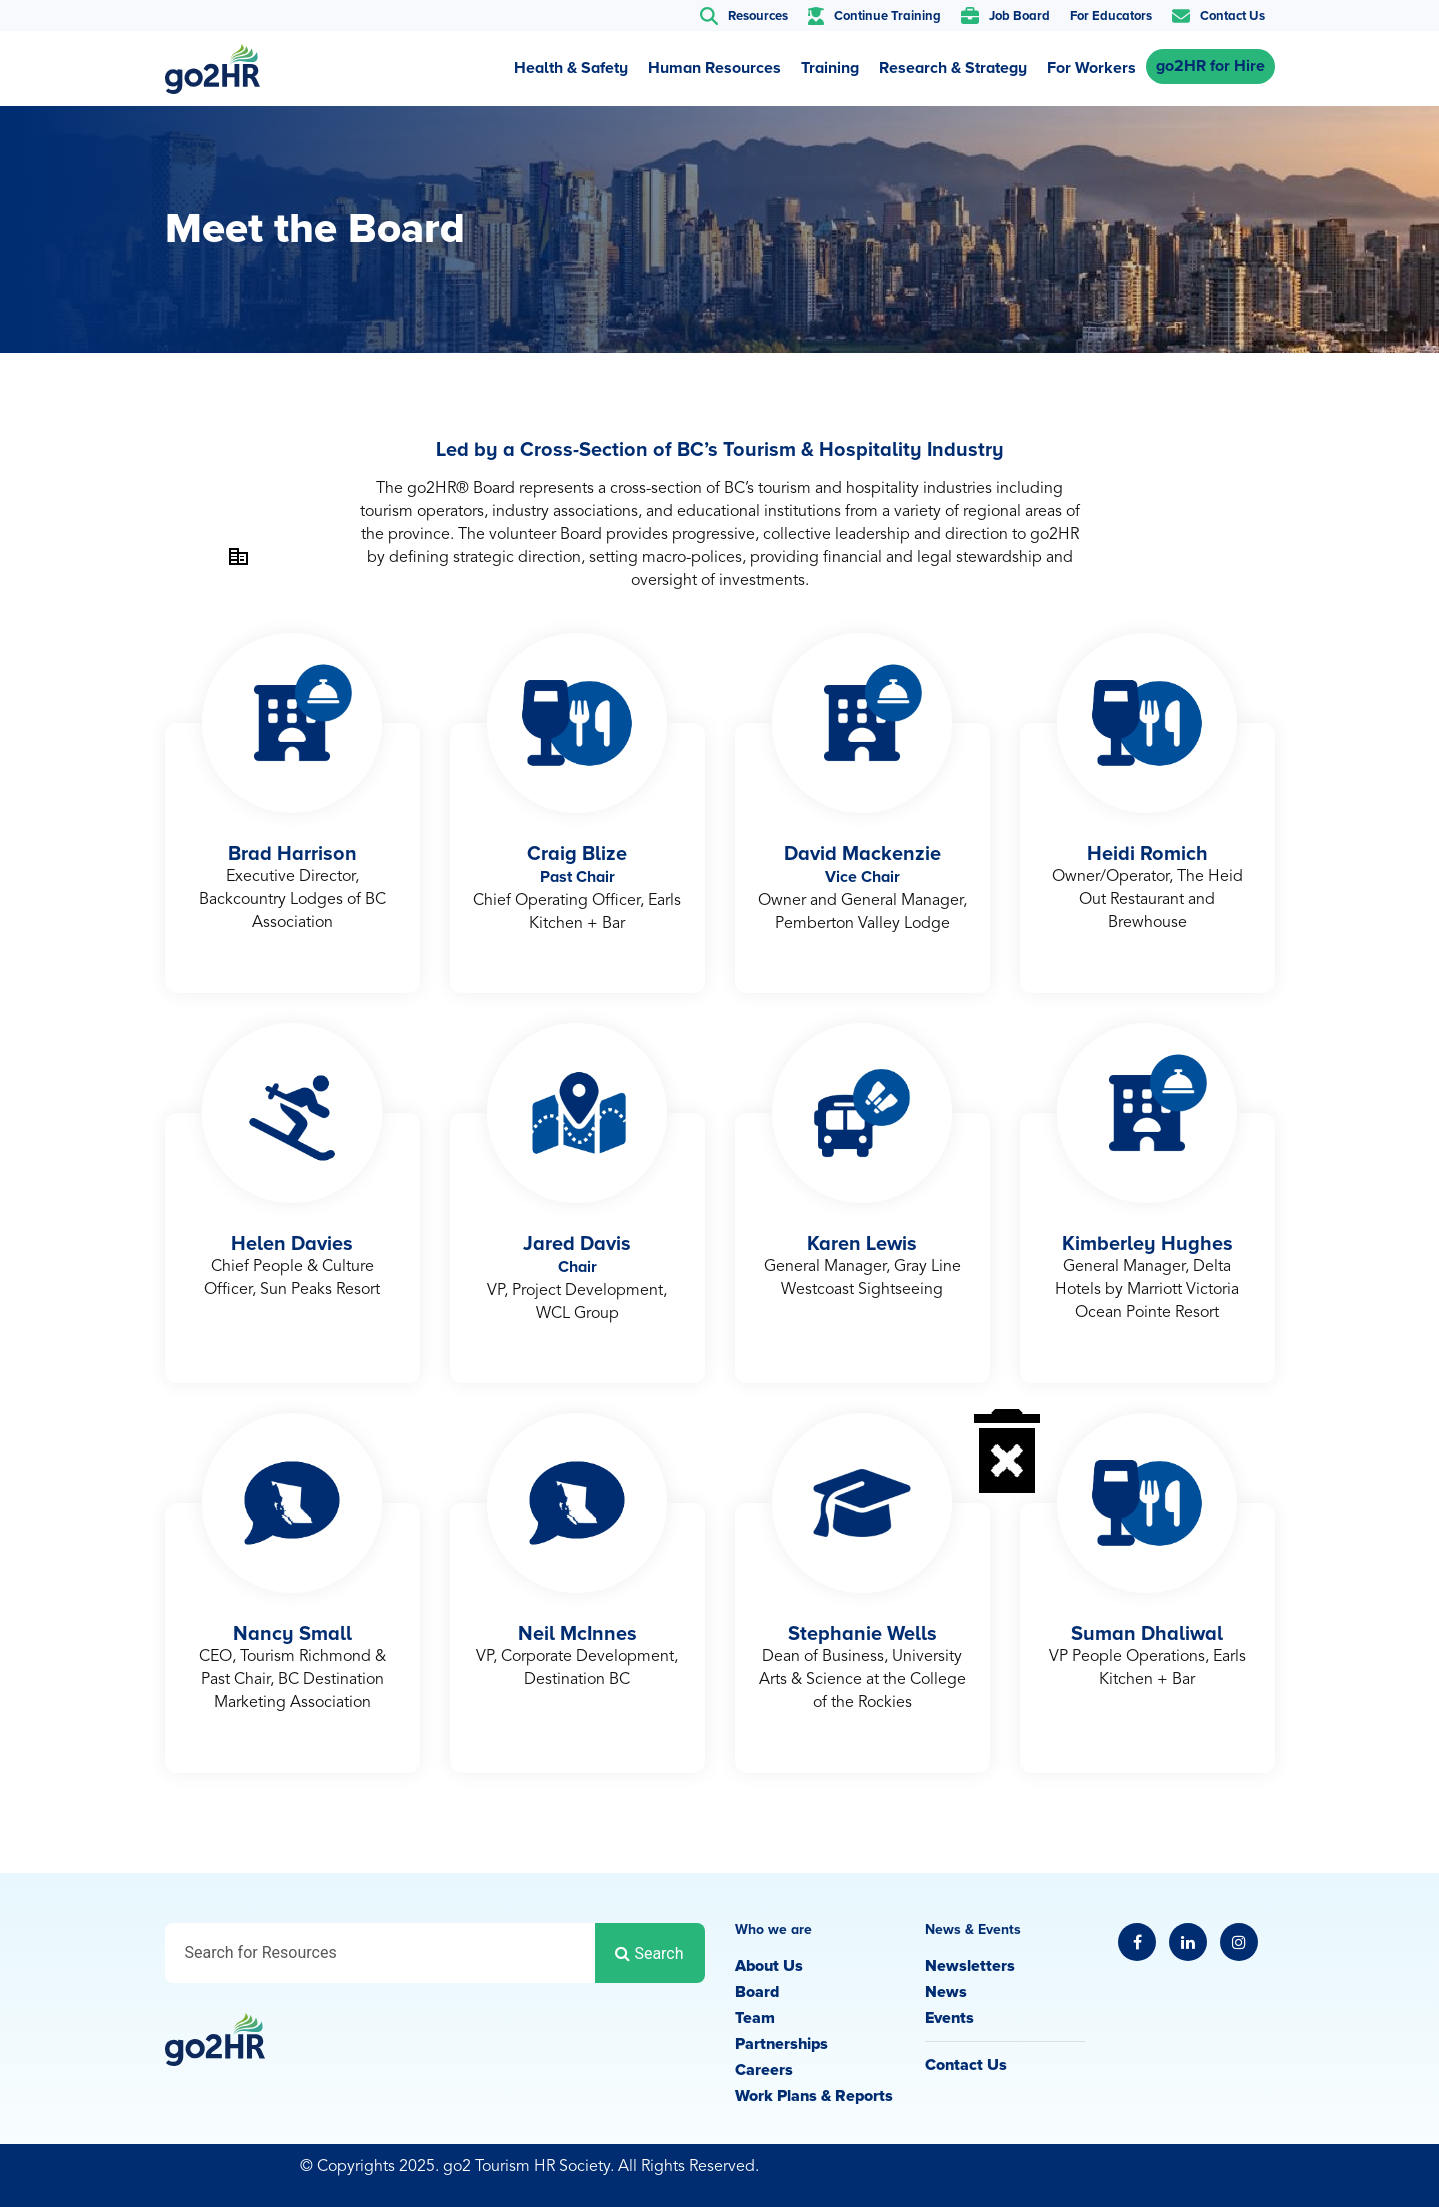 The width and height of the screenshot is (1439, 2207). I want to click on permanently delete item, so click(1007, 1451).